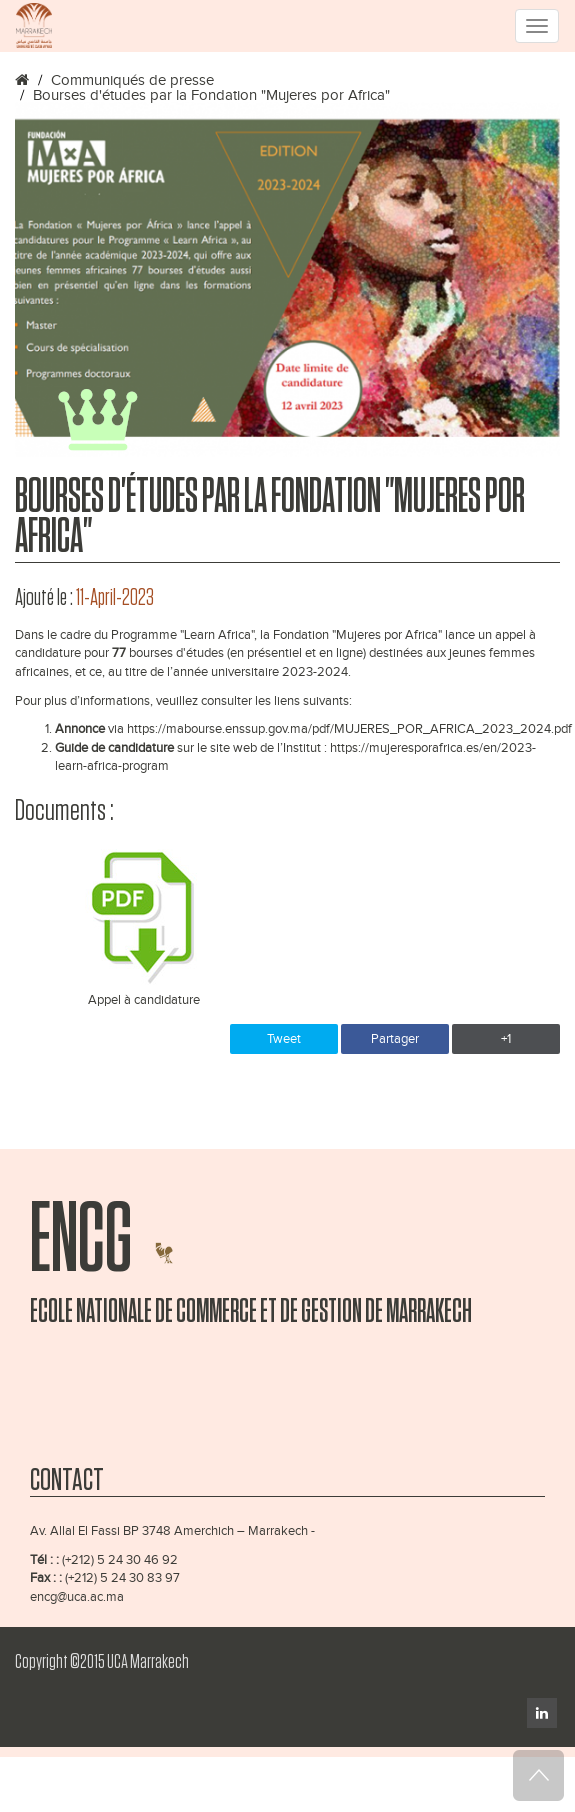 This screenshot has width=575, height=1812. I want to click on indicates a sticky or slowed movement status effect, so click(166, 1253).